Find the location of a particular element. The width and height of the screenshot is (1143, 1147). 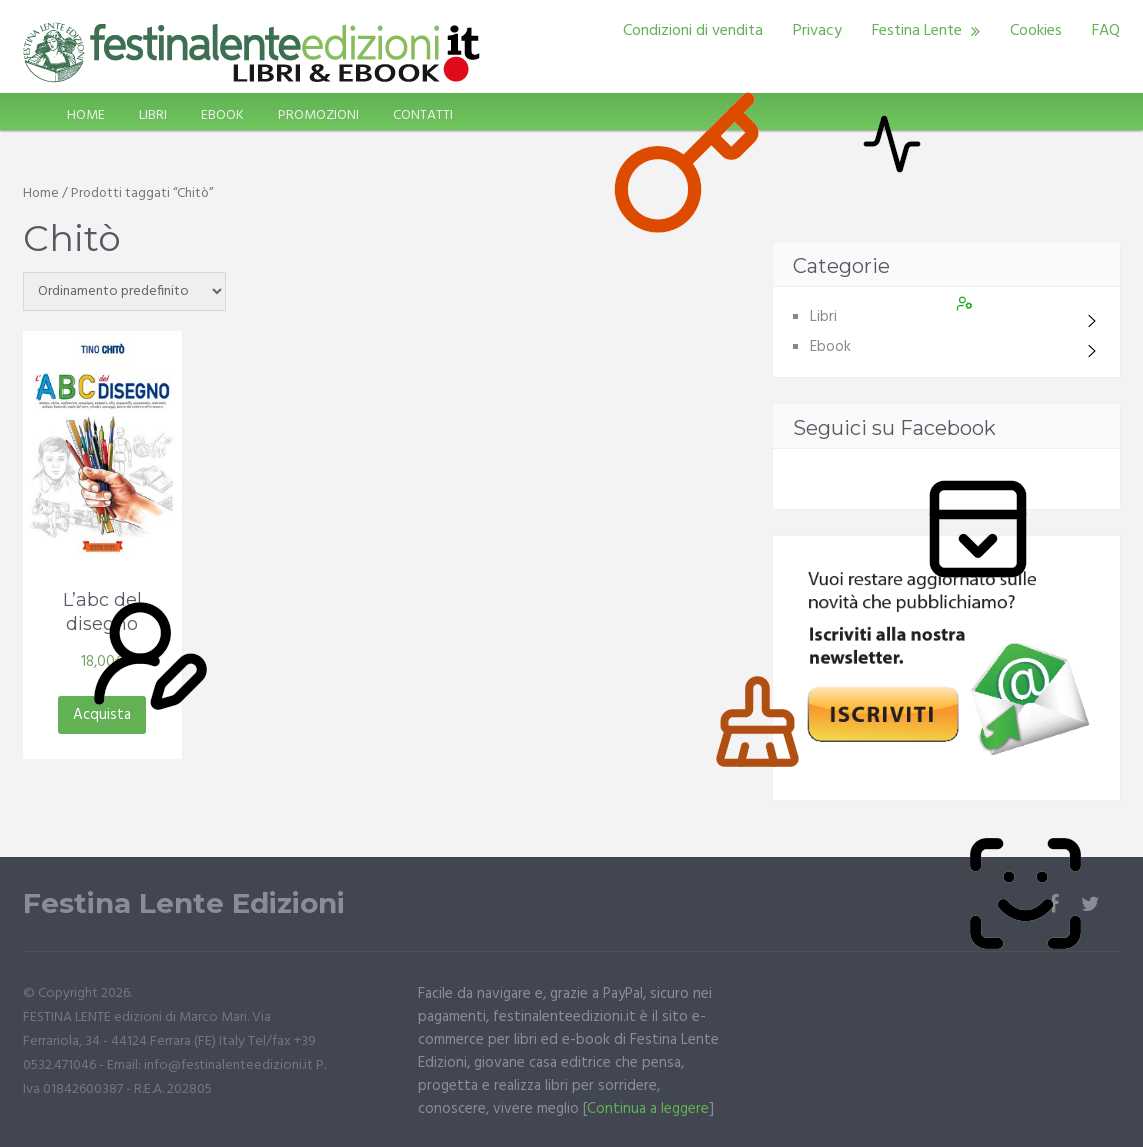

access security or password settings is located at coordinates (688, 166).